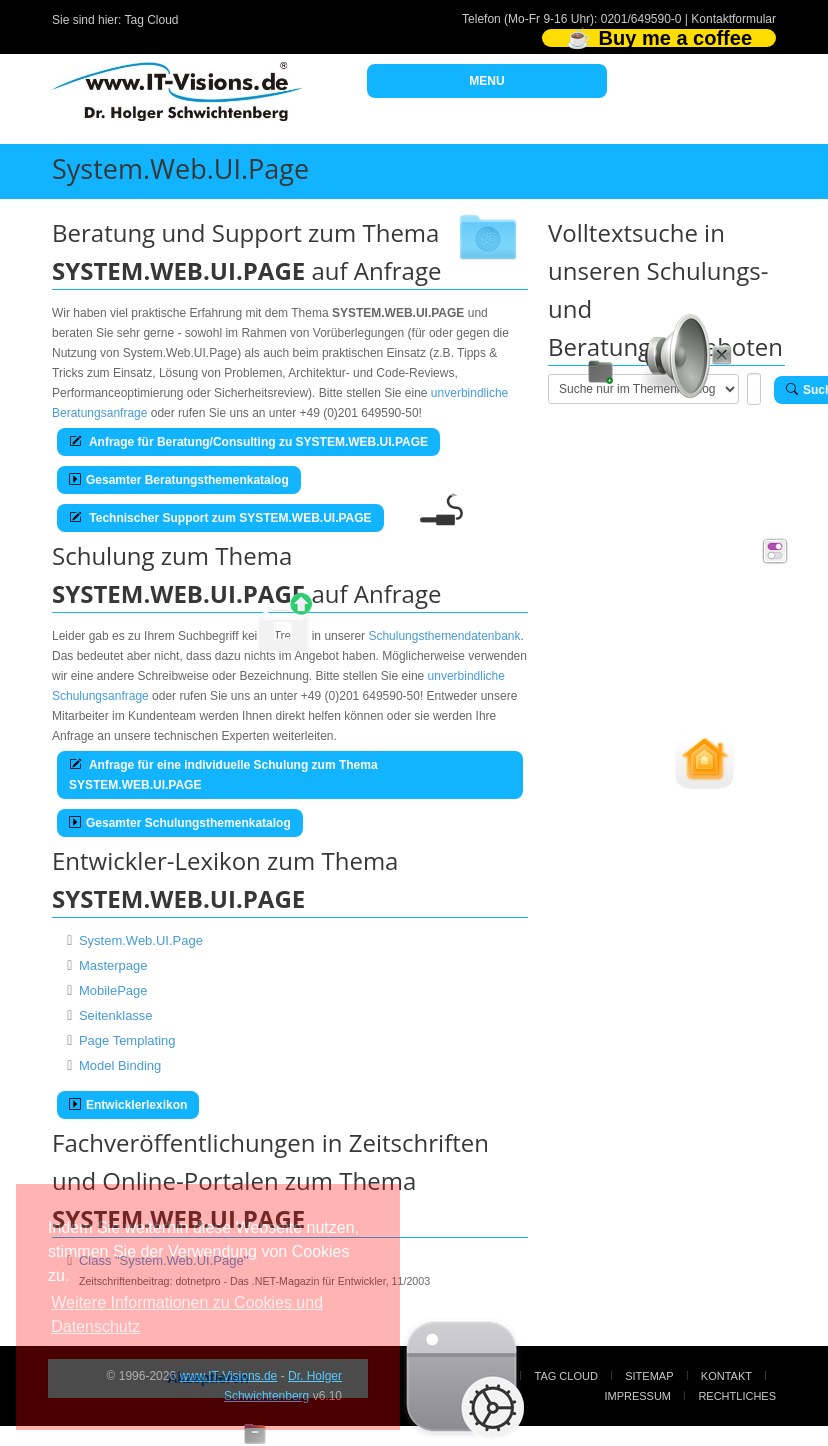  Describe the element at coordinates (283, 622) in the screenshot. I see `software updates are available` at that location.